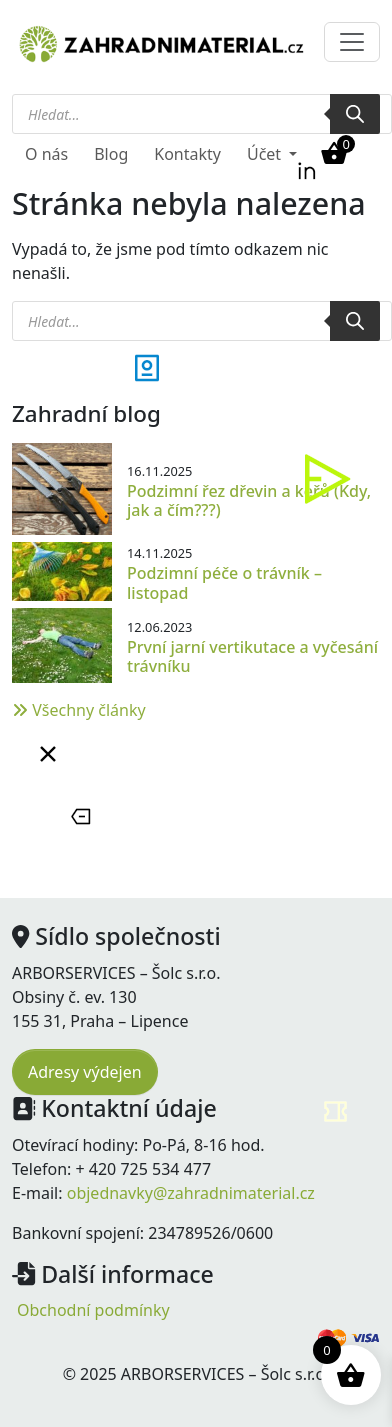 The height and width of the screenshot is (1427, 392). Describe the element at coordinates (306, 170) in the screenshot. I see `connect with LinkedIn` at that location.